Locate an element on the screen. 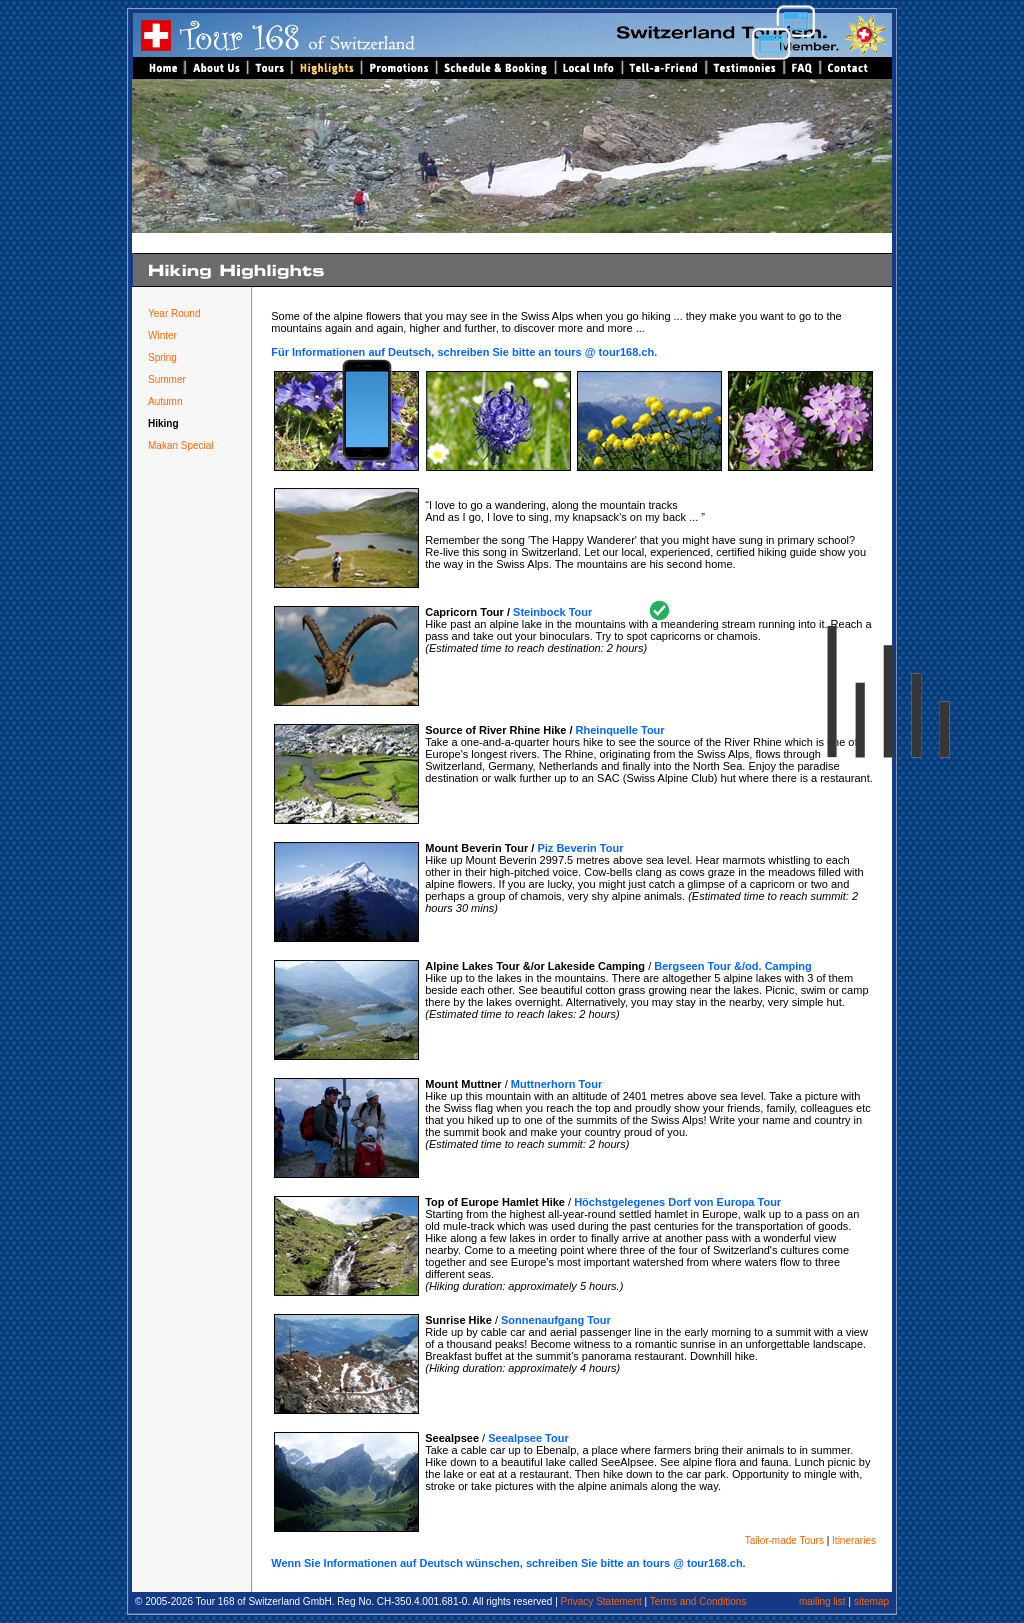 This screenshot has width=1024, height=1623. duplicate display mode enabled is located at coordinates (783, 32).